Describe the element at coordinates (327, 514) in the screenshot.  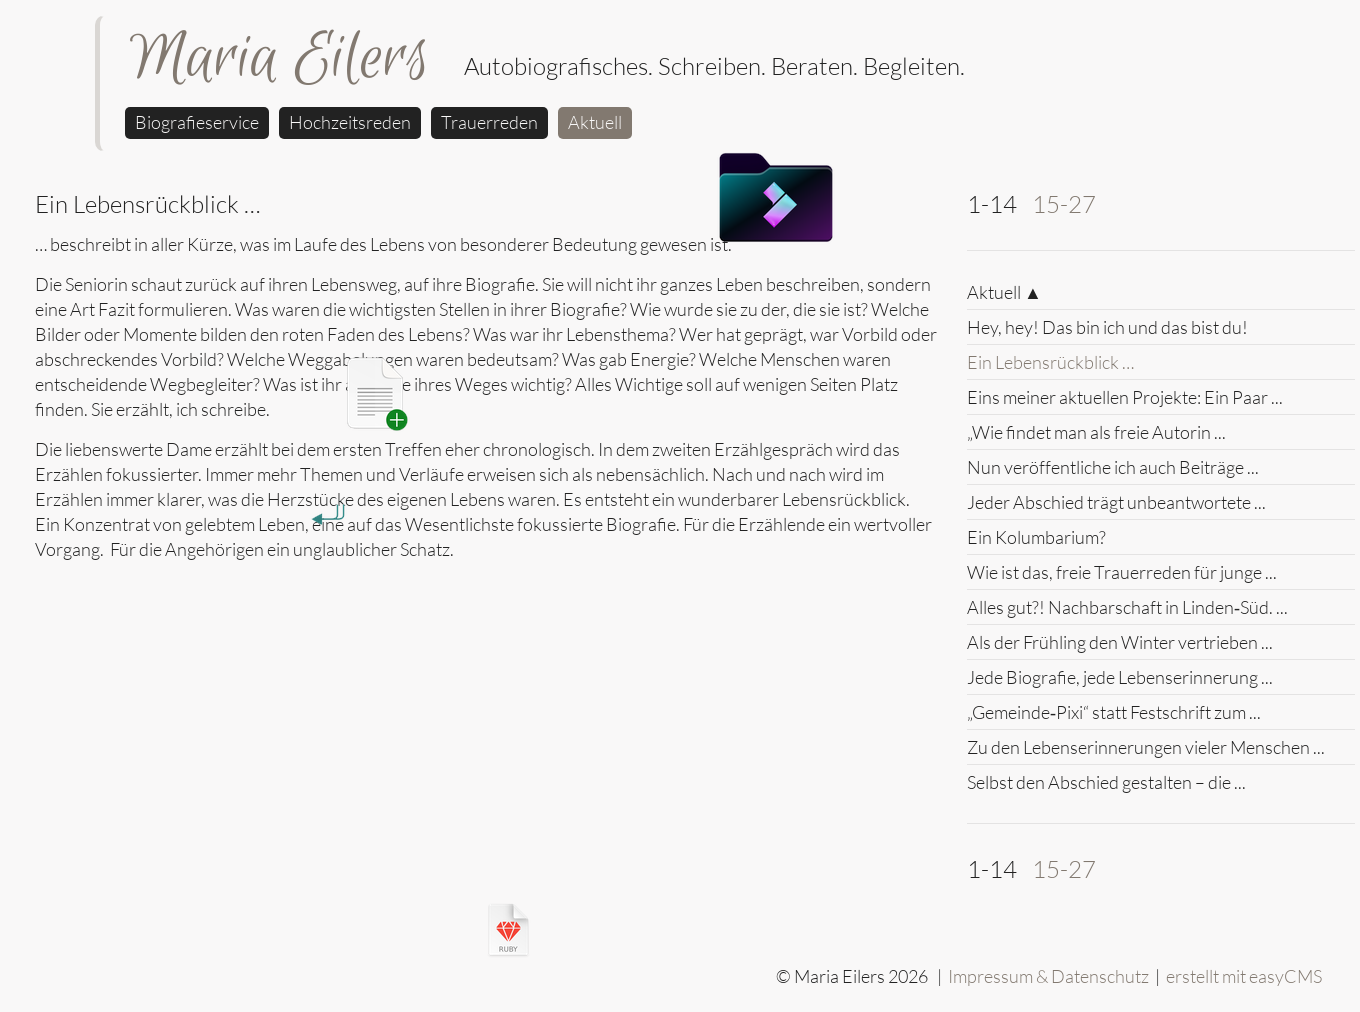
I see `reply to all recipients of an email` at that location.